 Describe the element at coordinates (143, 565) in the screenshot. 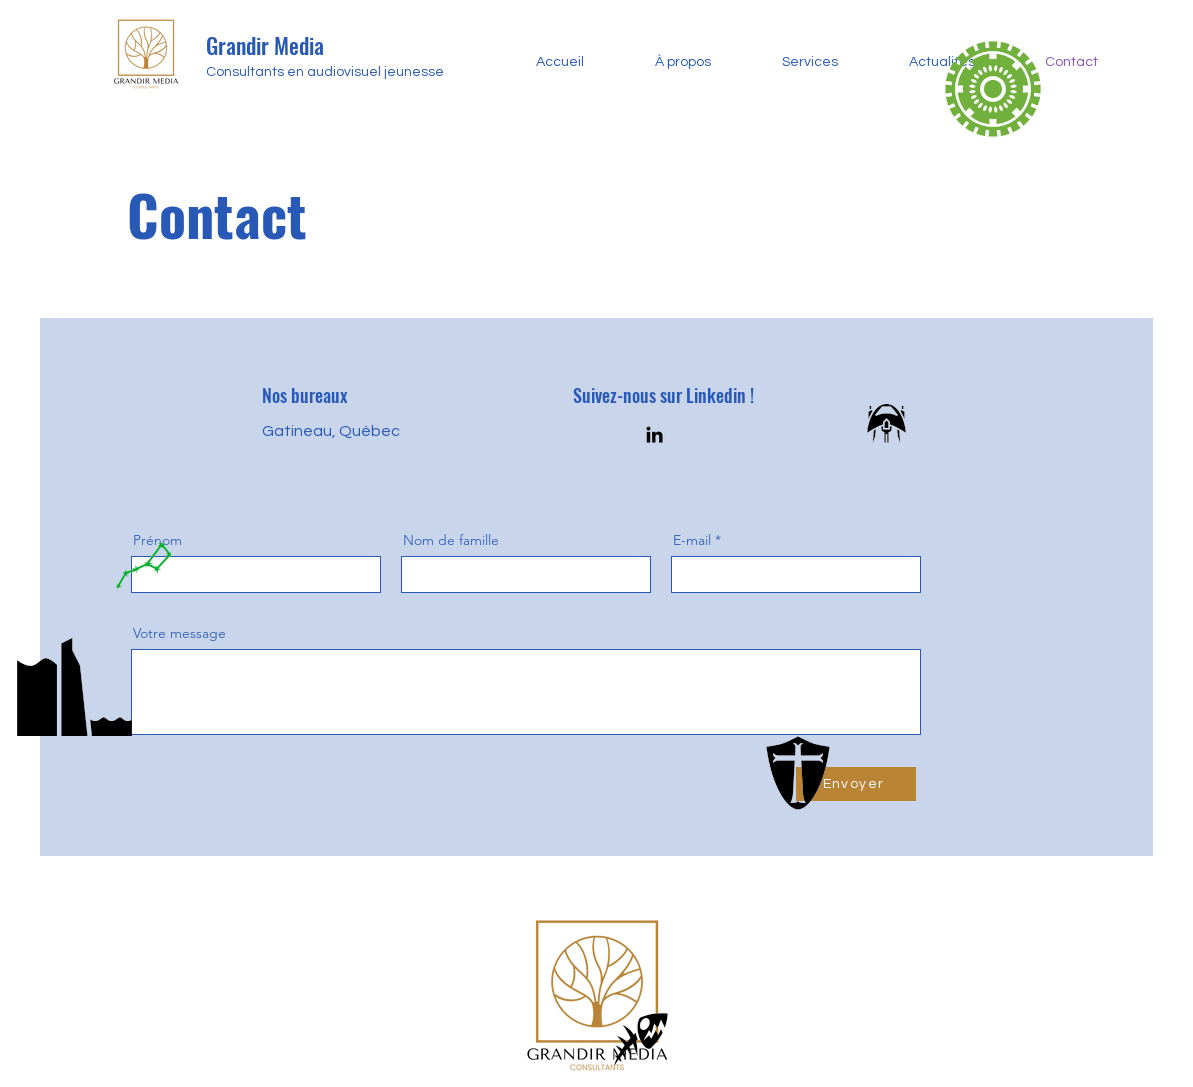

I see `view ursa major constellation` at that location.